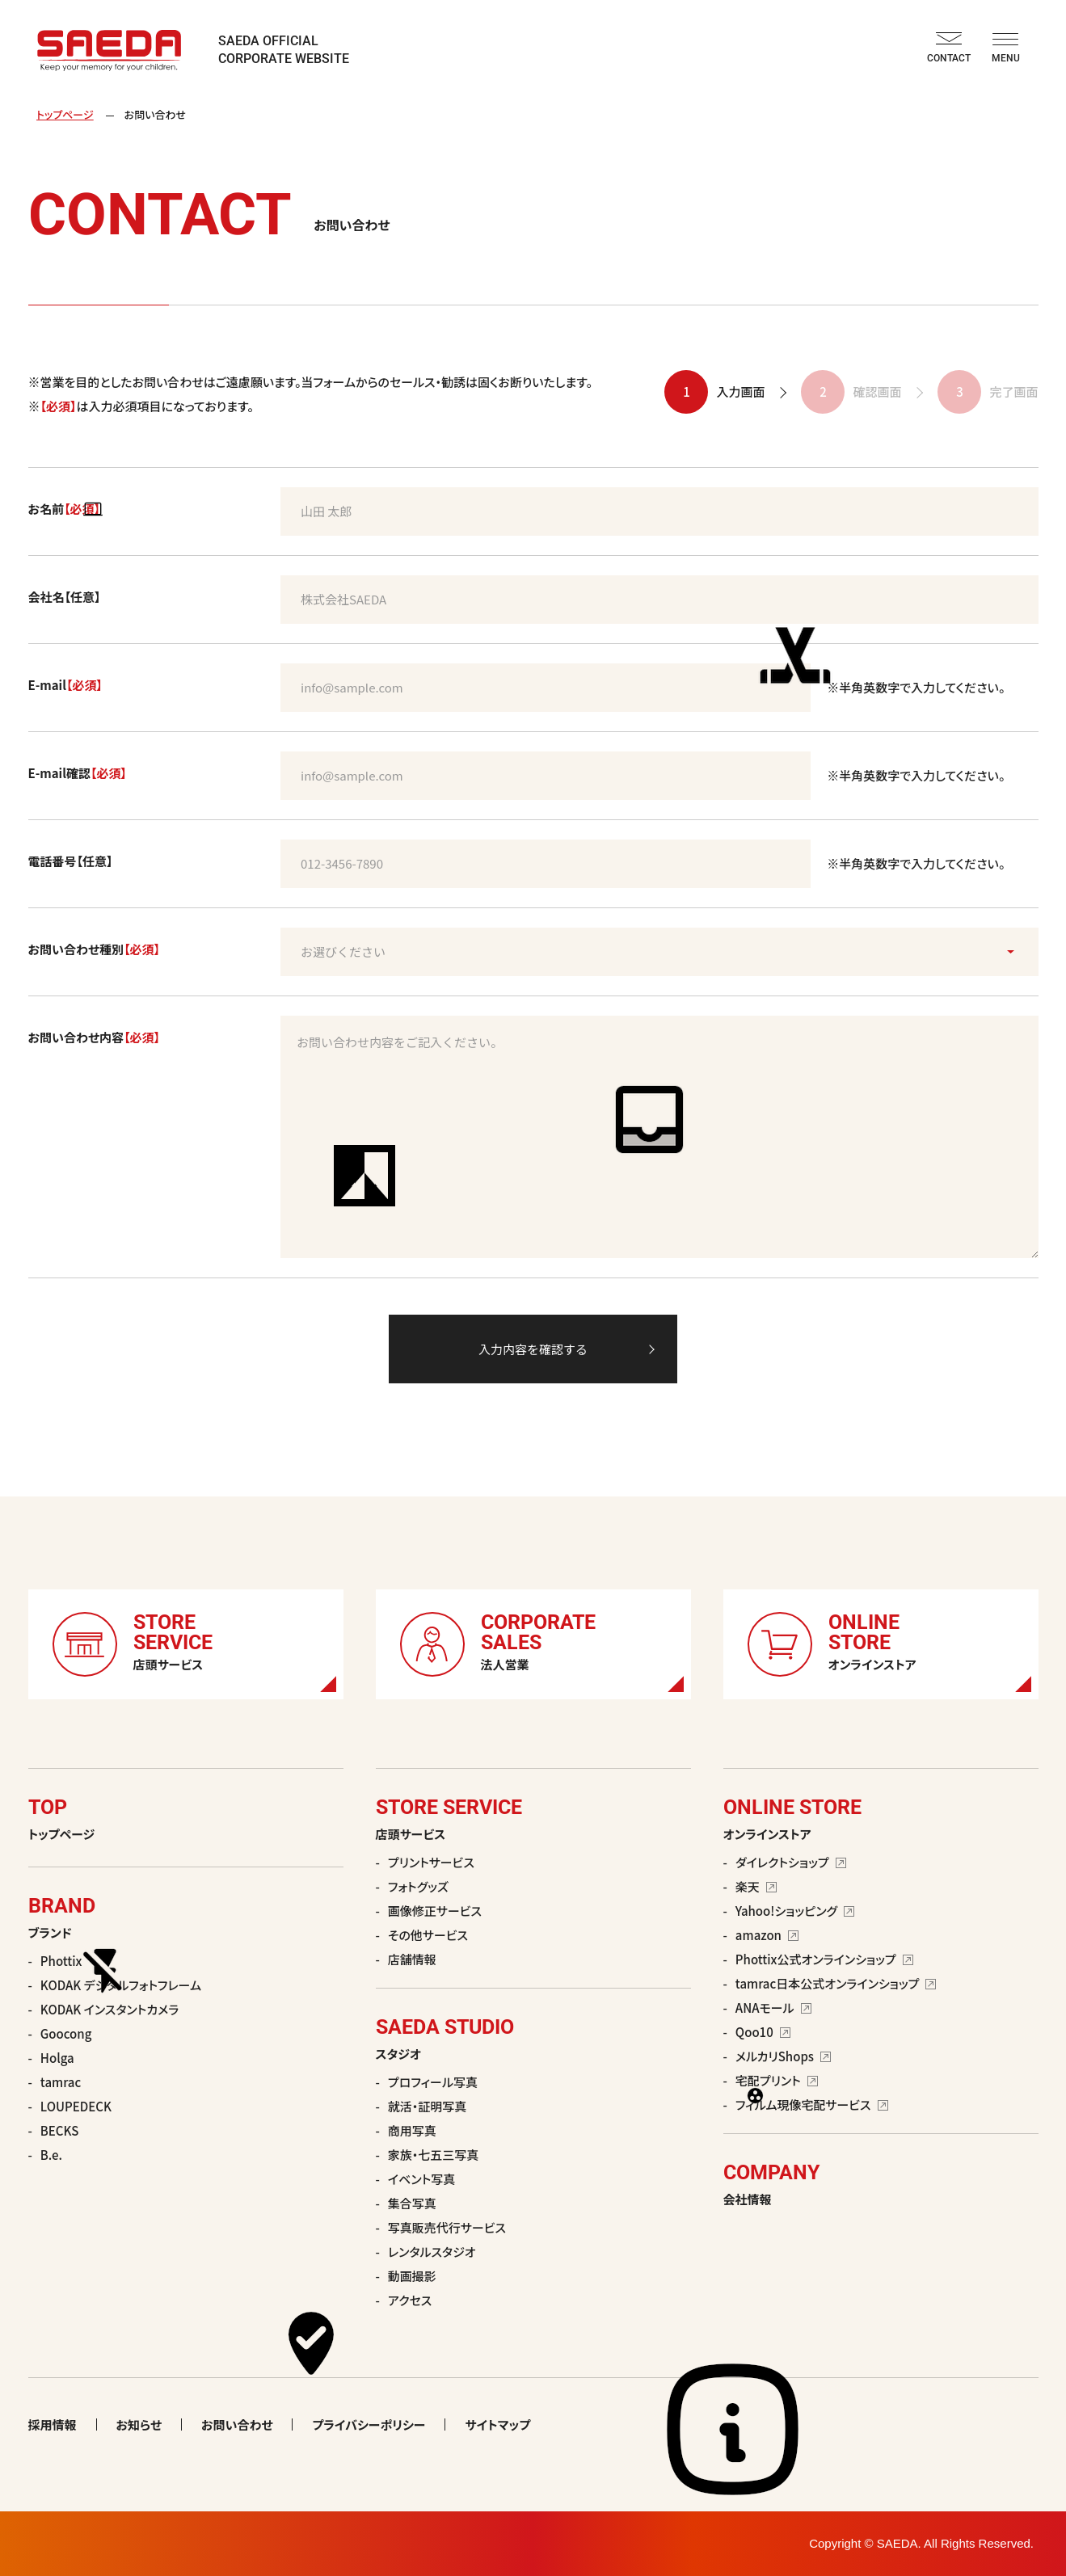 The height and width of the screenshot is (2576, 1066). Describe the element at coordinates (649, 1119) in the screenshot. I see `access your inbox` at that location.